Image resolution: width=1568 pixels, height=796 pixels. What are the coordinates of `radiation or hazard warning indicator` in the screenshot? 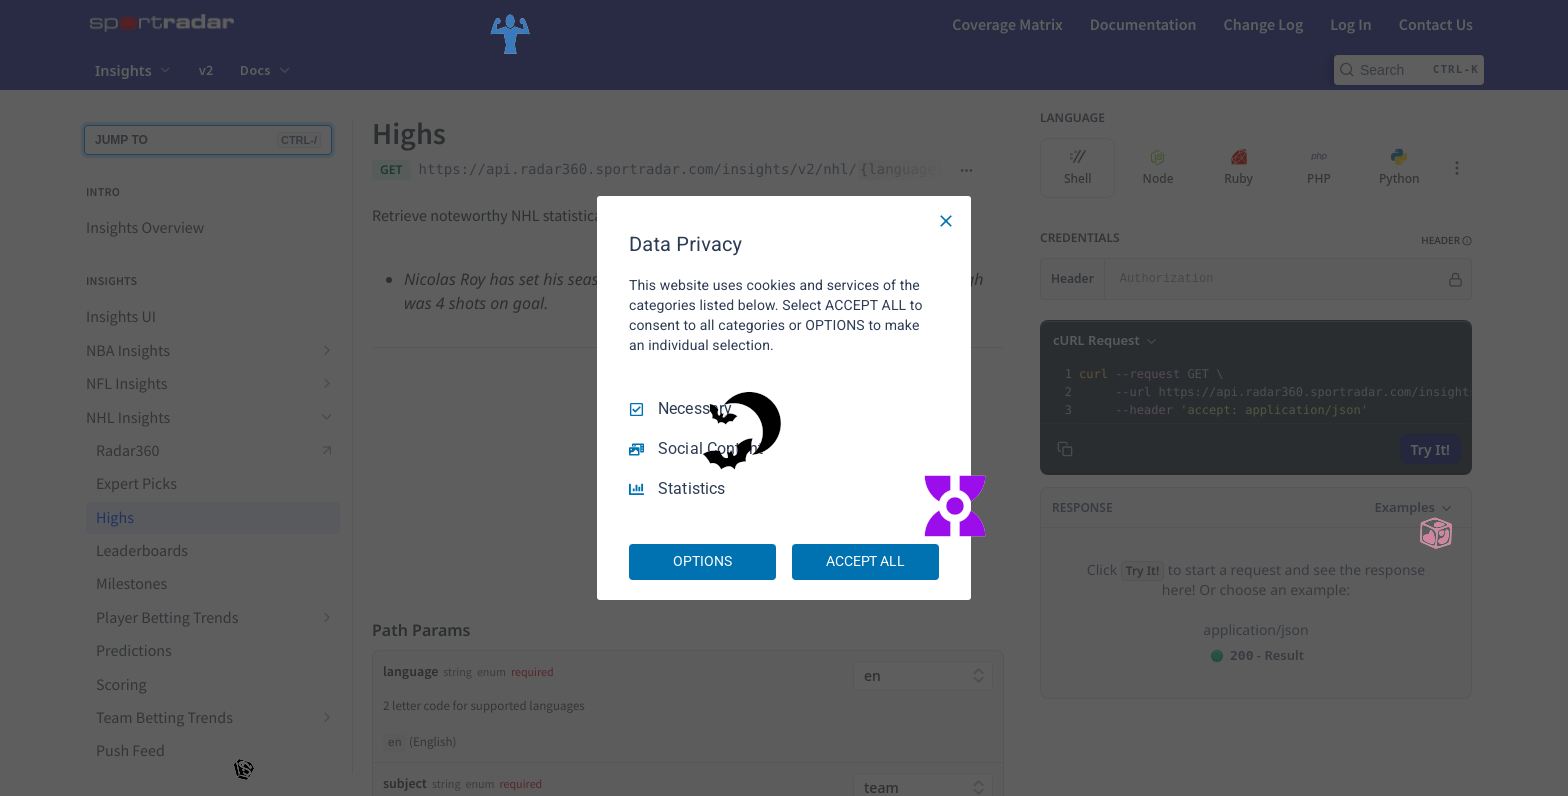 It's located at (955, 506).